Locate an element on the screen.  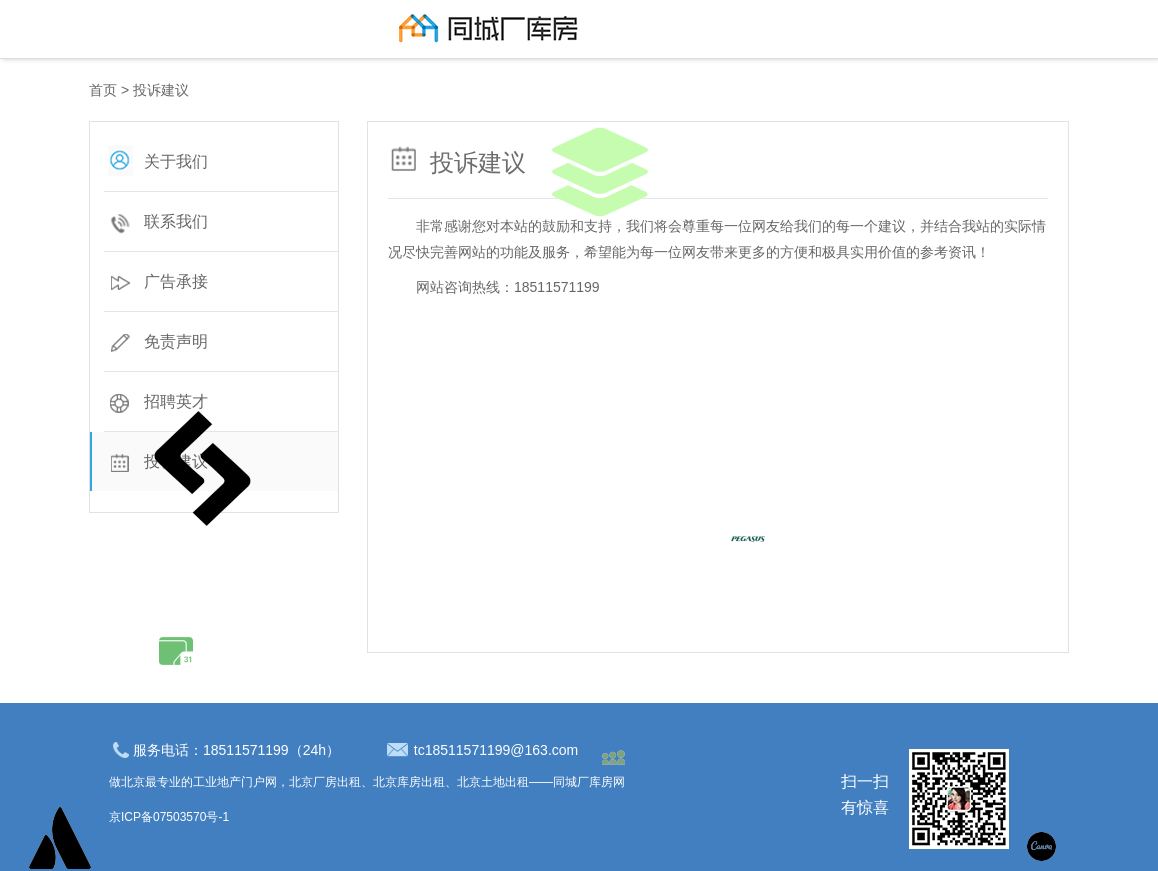
open onlyoffice application is located at coordinates (600, 172).